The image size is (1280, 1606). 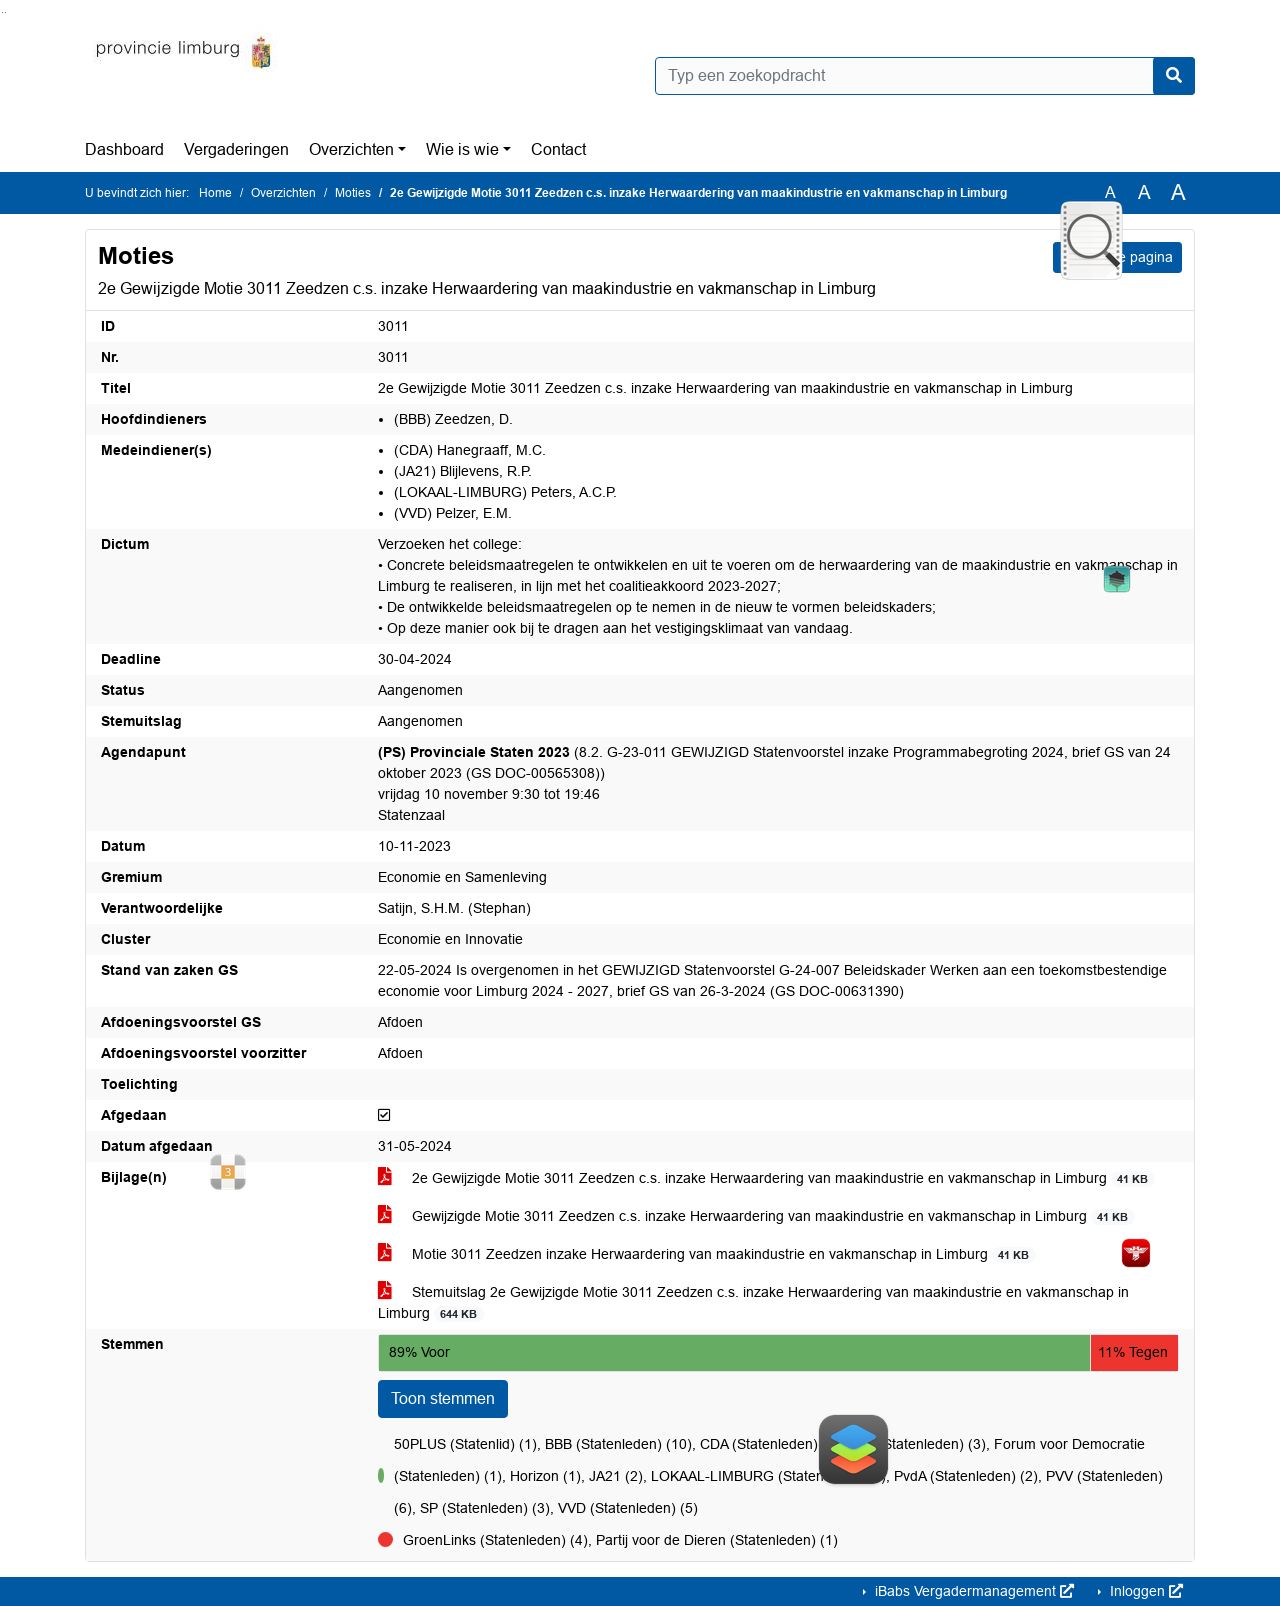 I want to click on open gnome logs application, so click(x=1091, y=240).